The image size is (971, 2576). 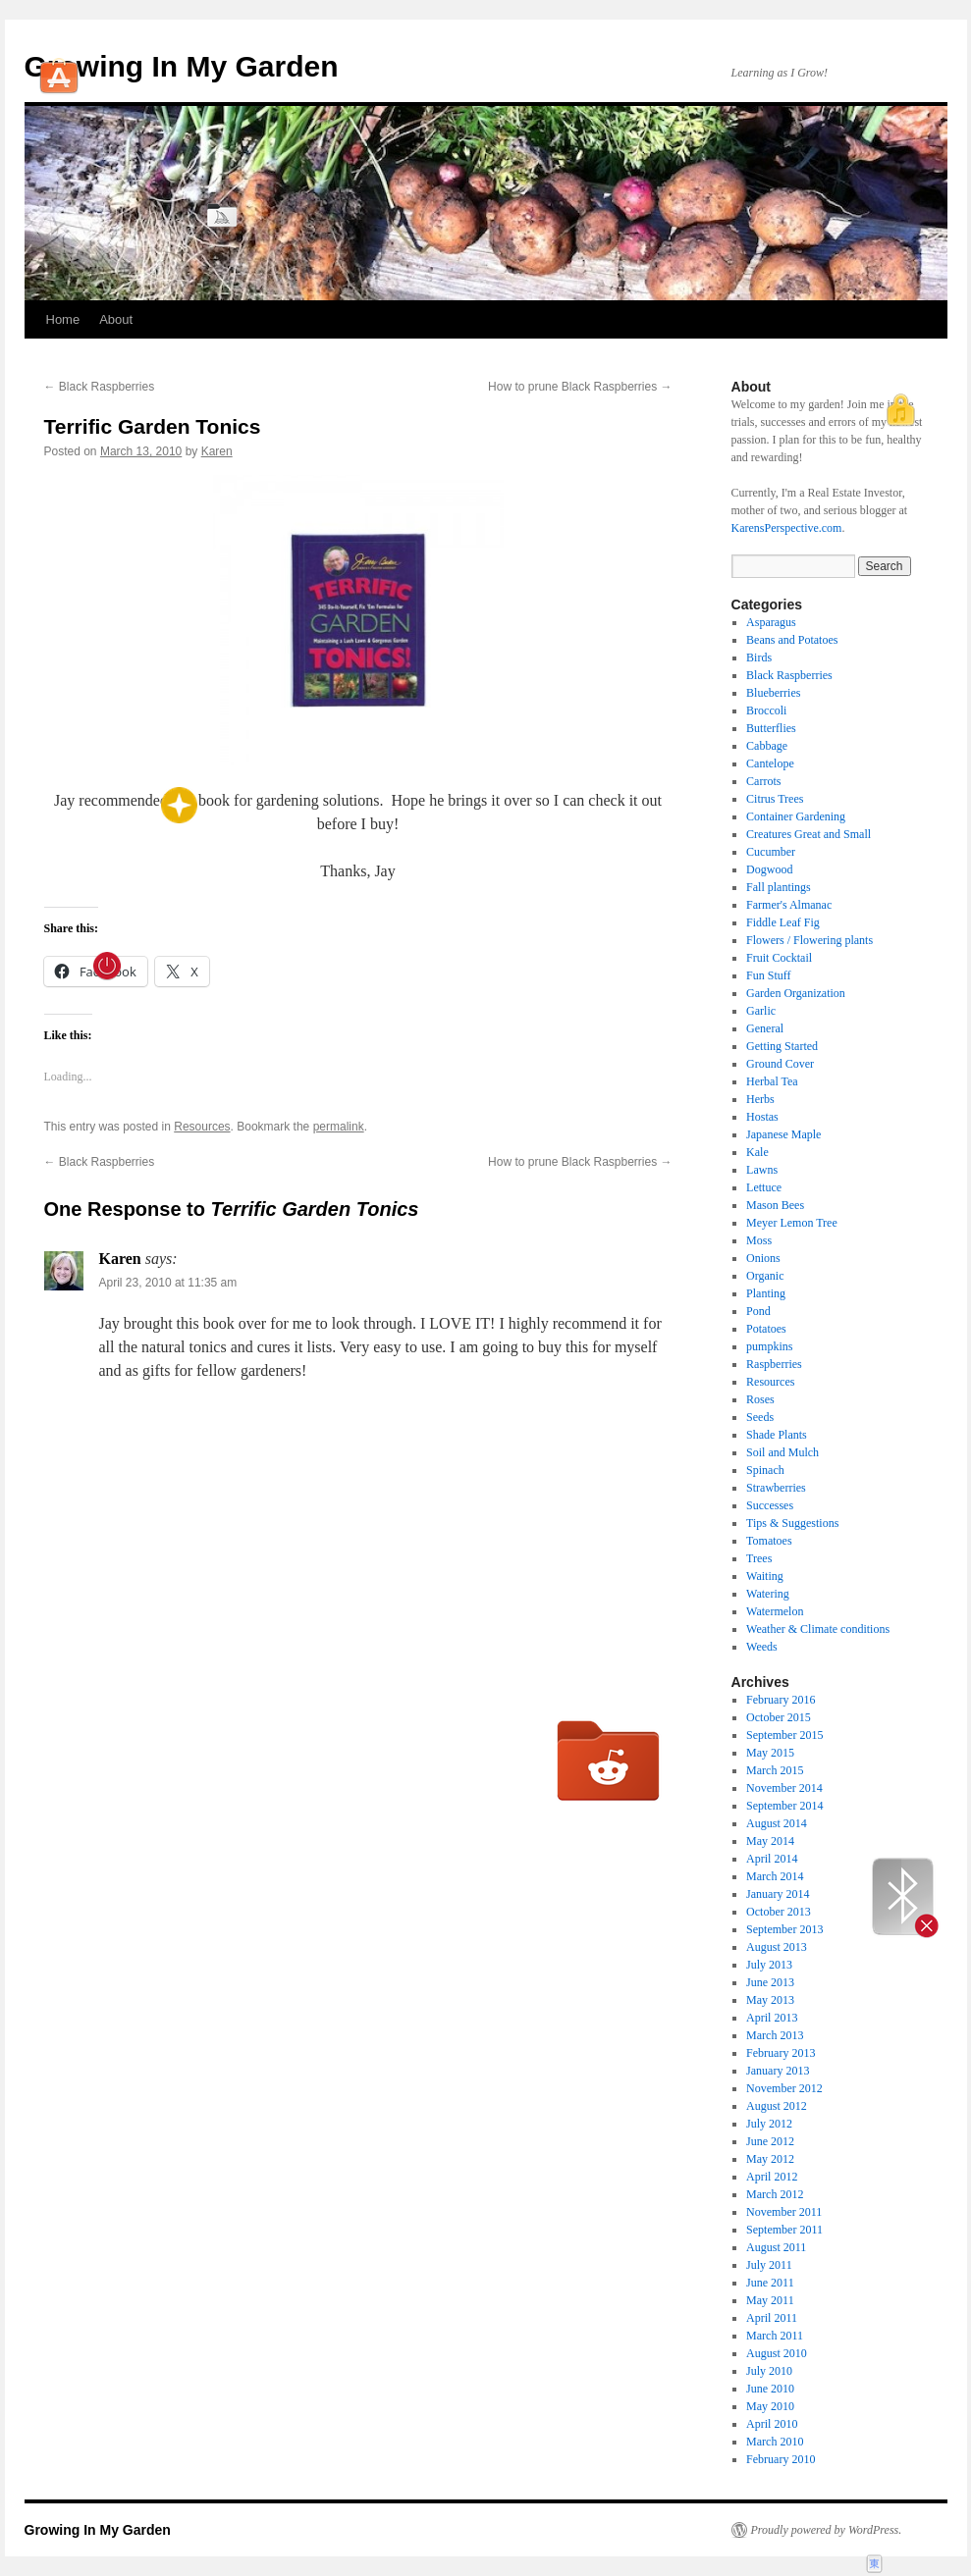 I want to click on open the Ubuntu Software Center, so click(x=59, y=78).